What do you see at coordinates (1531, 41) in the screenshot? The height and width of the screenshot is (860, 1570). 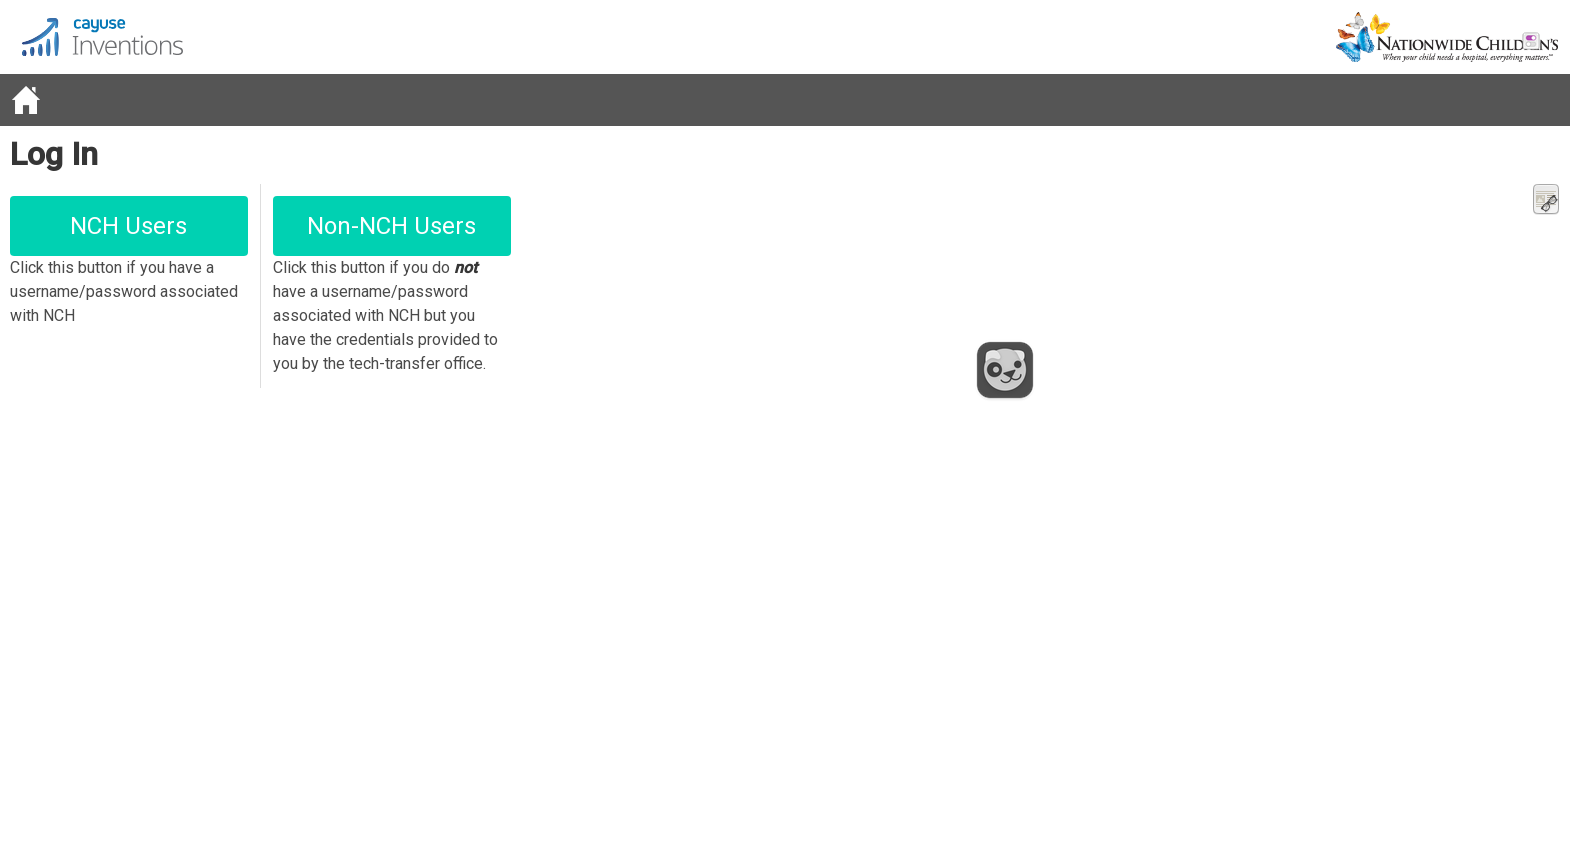 I see `open gnome tweaks settings` at bounding box center [1531, 41].